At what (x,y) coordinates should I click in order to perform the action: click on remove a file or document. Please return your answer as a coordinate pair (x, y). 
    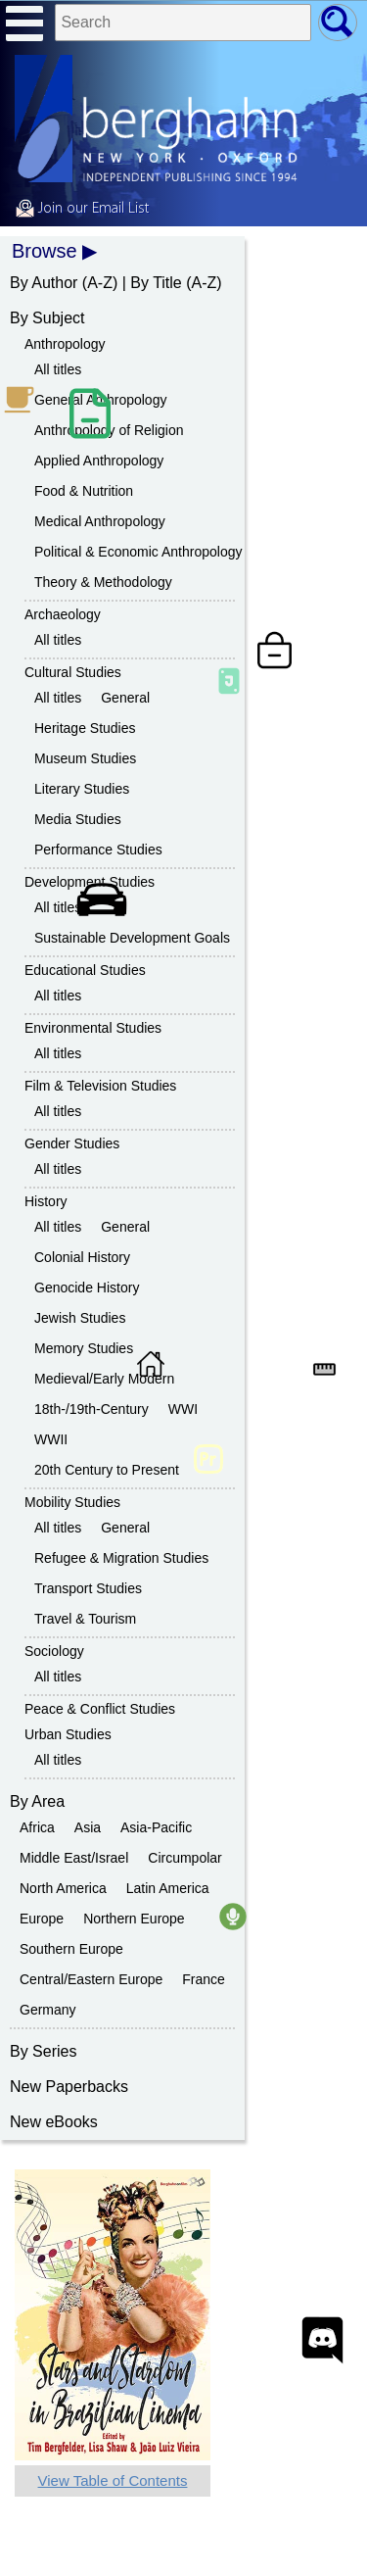
    Looking at the image, I should click on (90, 413).